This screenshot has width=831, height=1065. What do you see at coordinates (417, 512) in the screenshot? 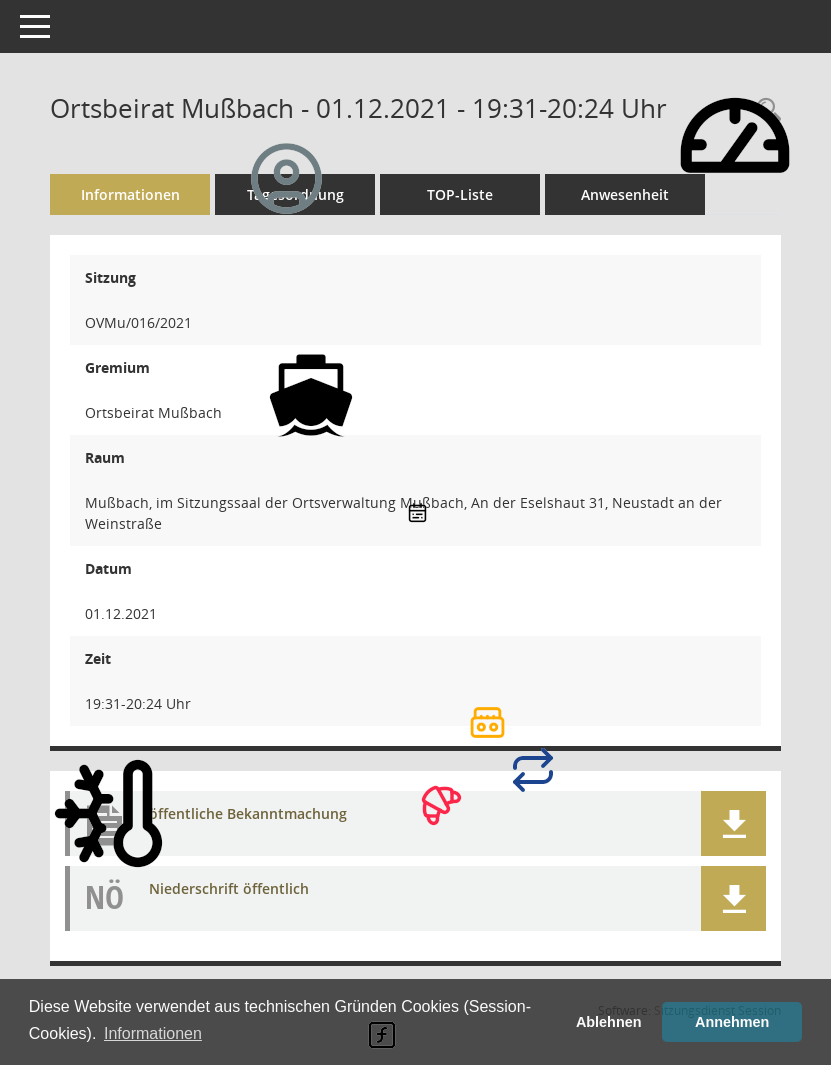
I see `select a date range` at bounding box center [417, 512].